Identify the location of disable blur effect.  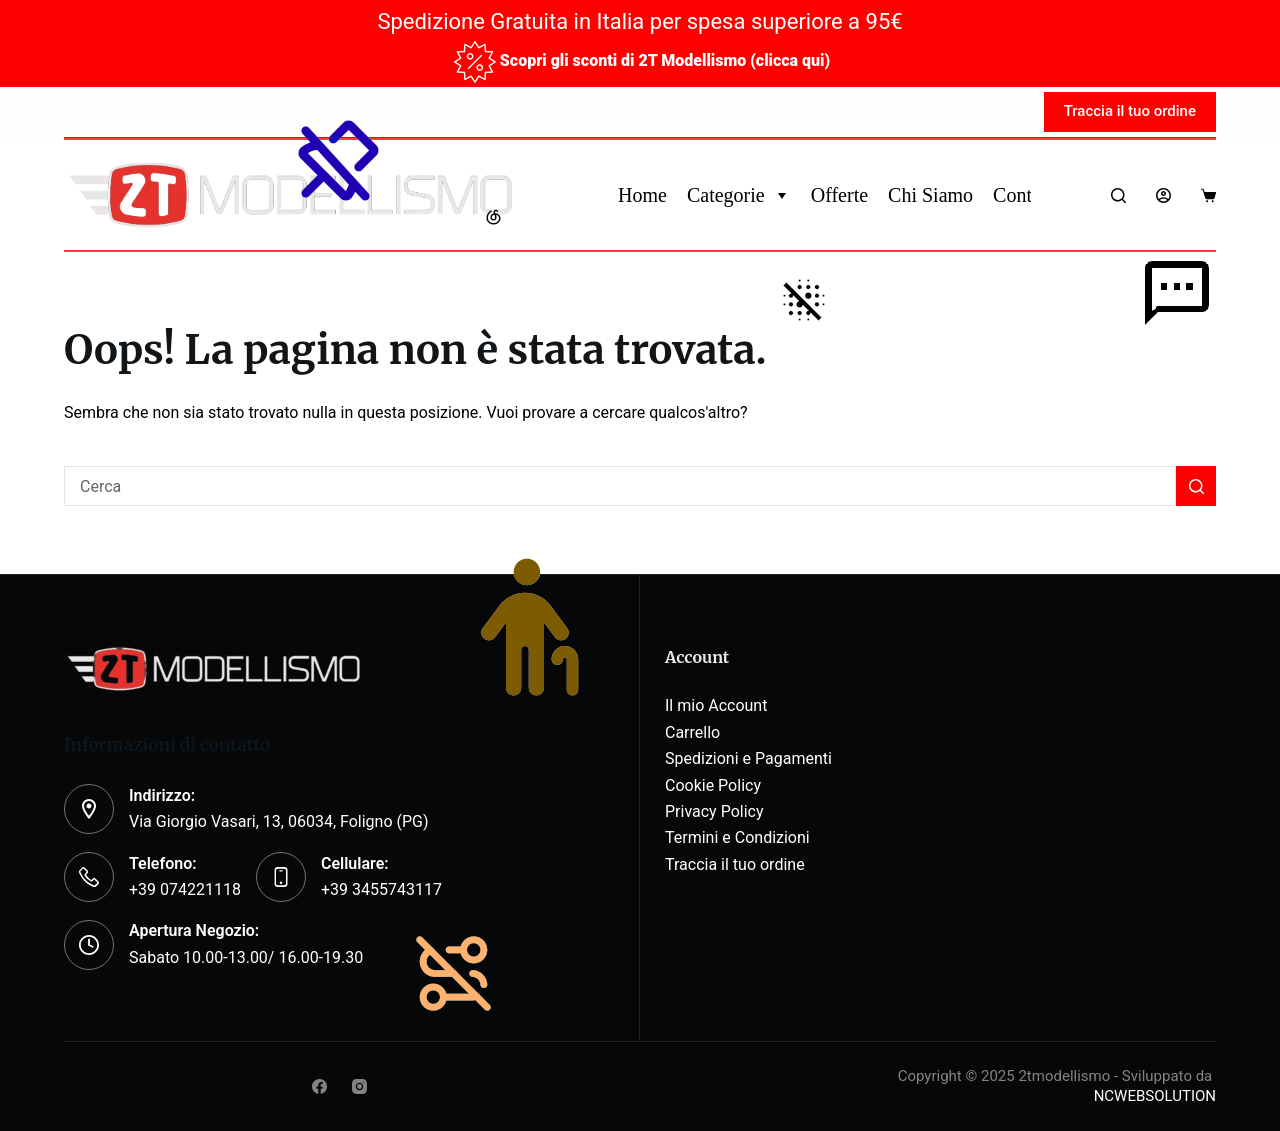
(804, 300).